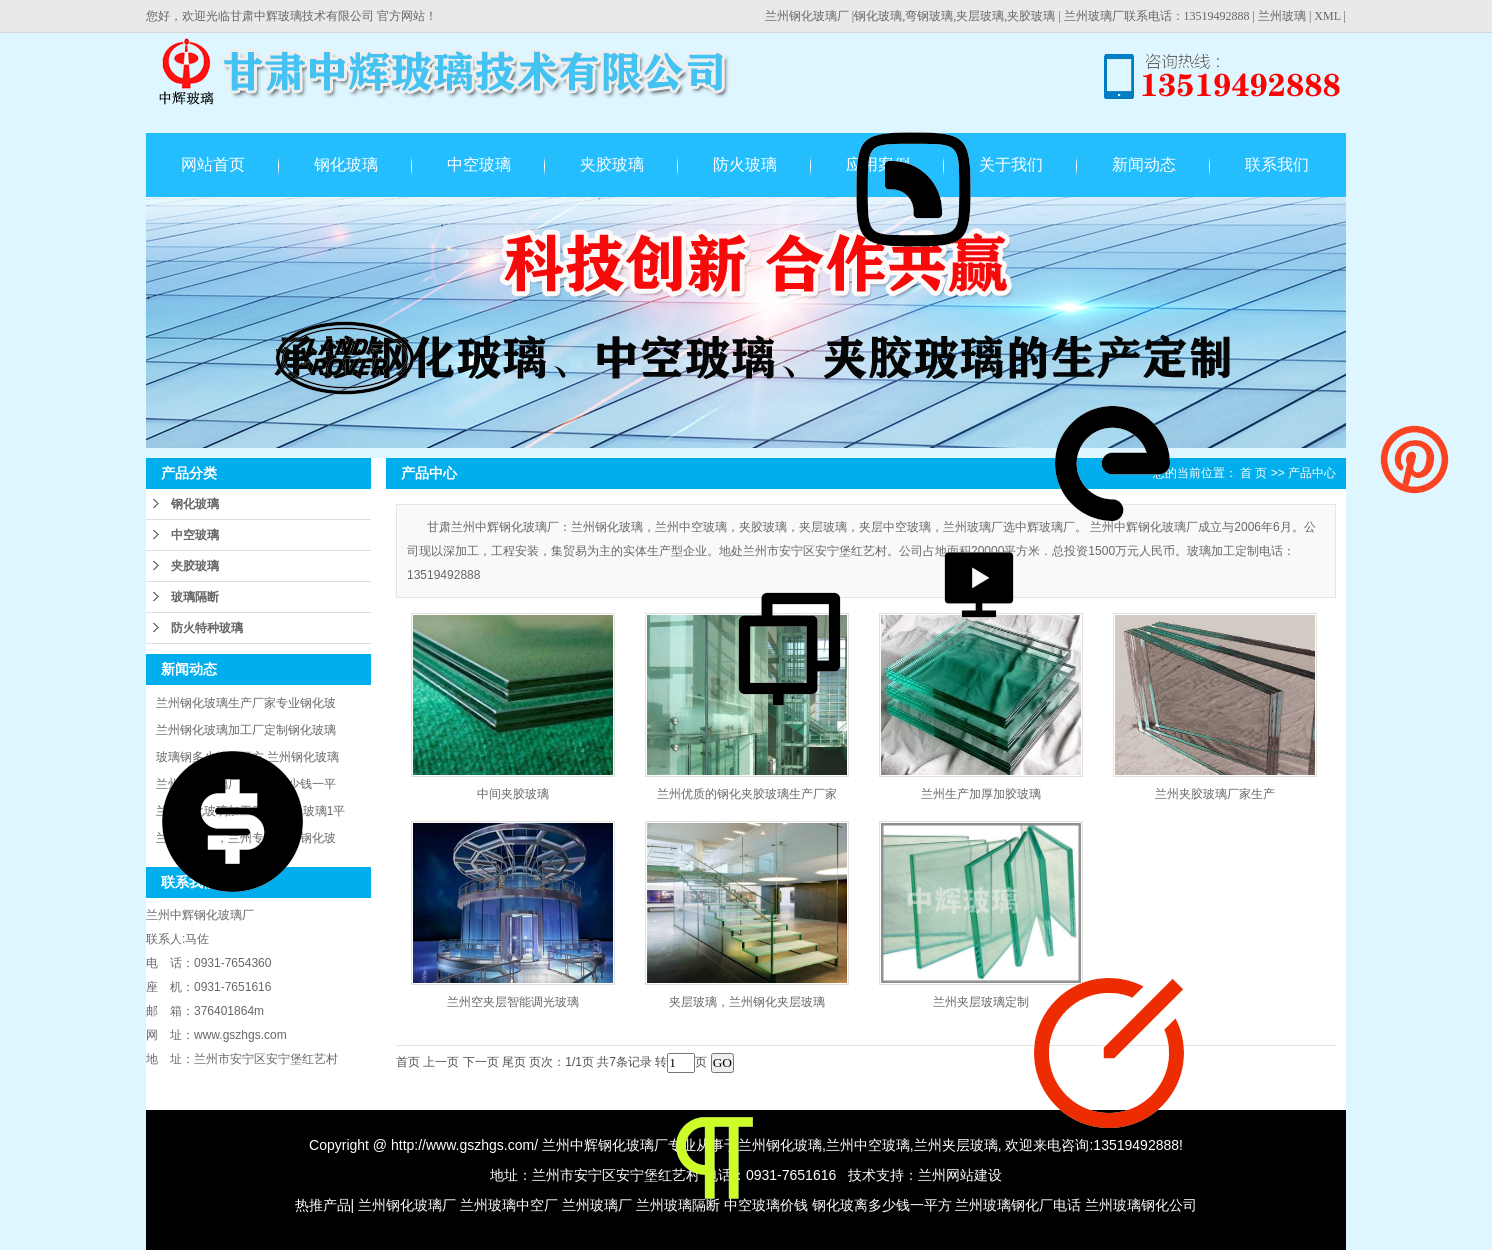 The width and height of the screenshot is (1492, 1250). What do you see at coordinates (979, 583) in the screenshot?
I see `start a presentation slideshow` at bounding box center [979, 583].